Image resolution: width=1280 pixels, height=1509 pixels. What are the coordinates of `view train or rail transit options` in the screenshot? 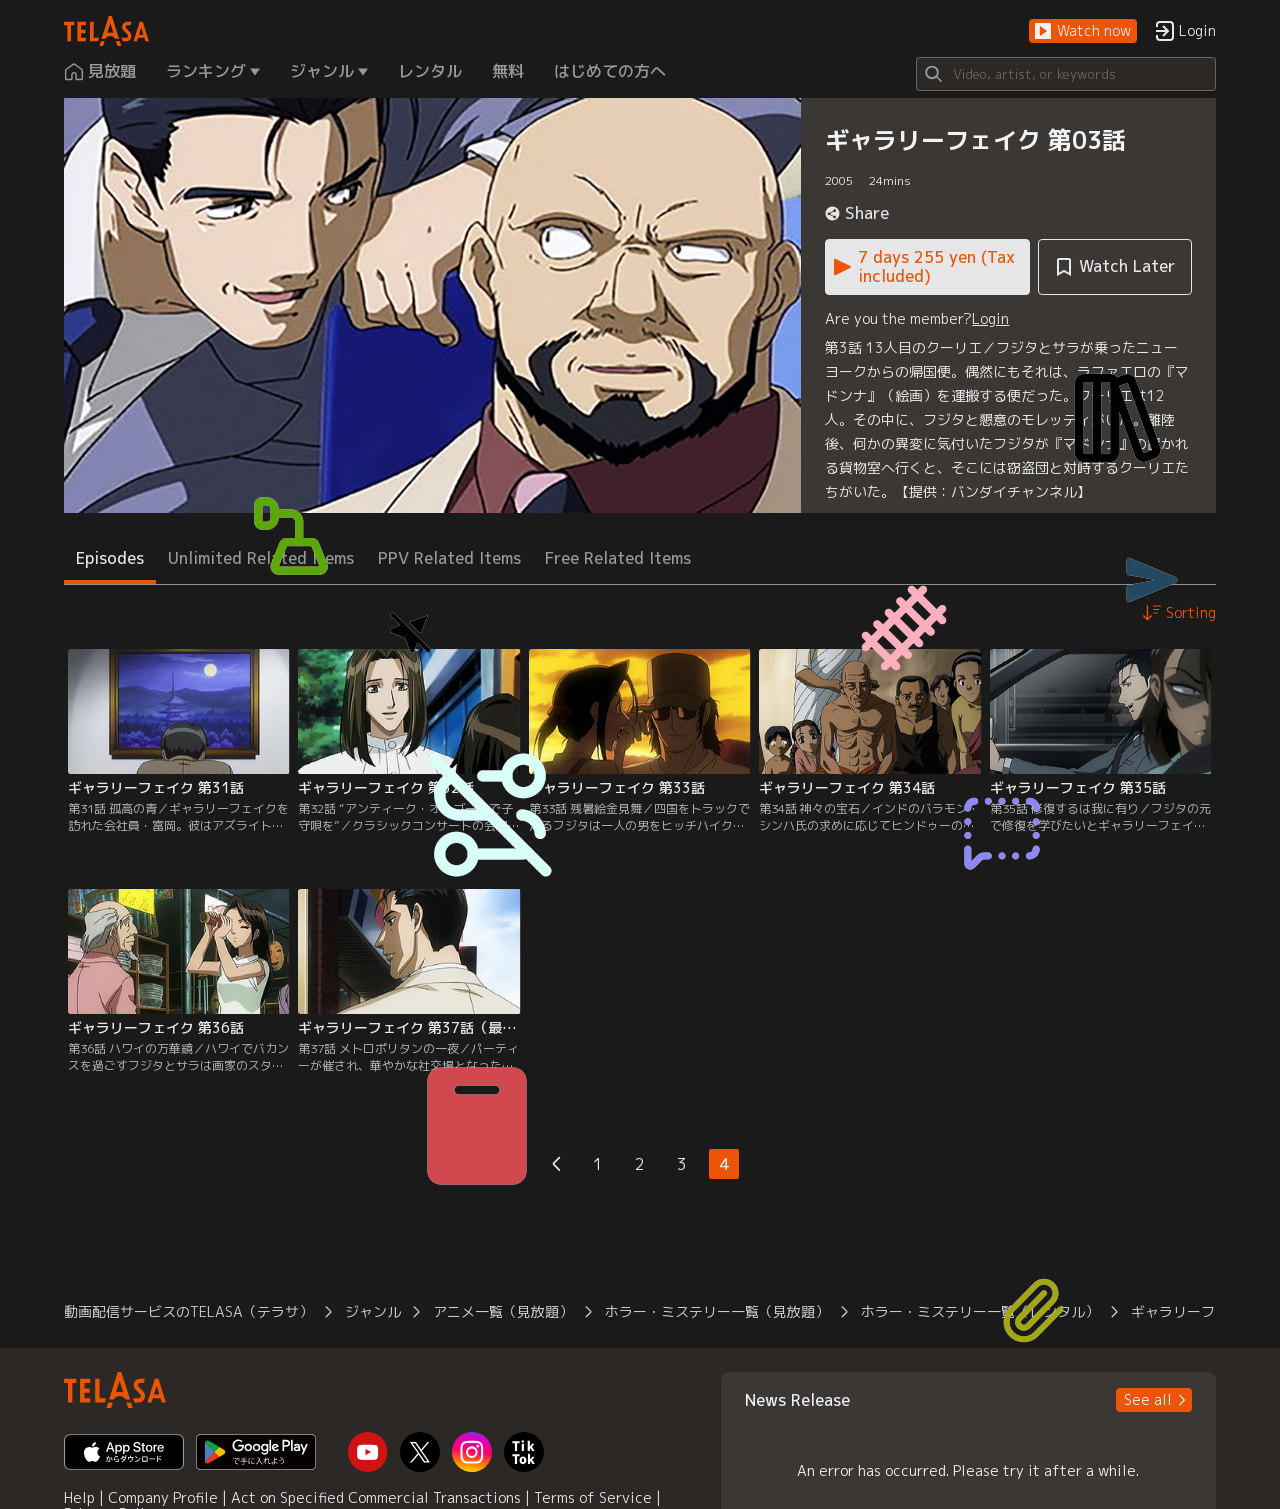 It's located at (904, 628).